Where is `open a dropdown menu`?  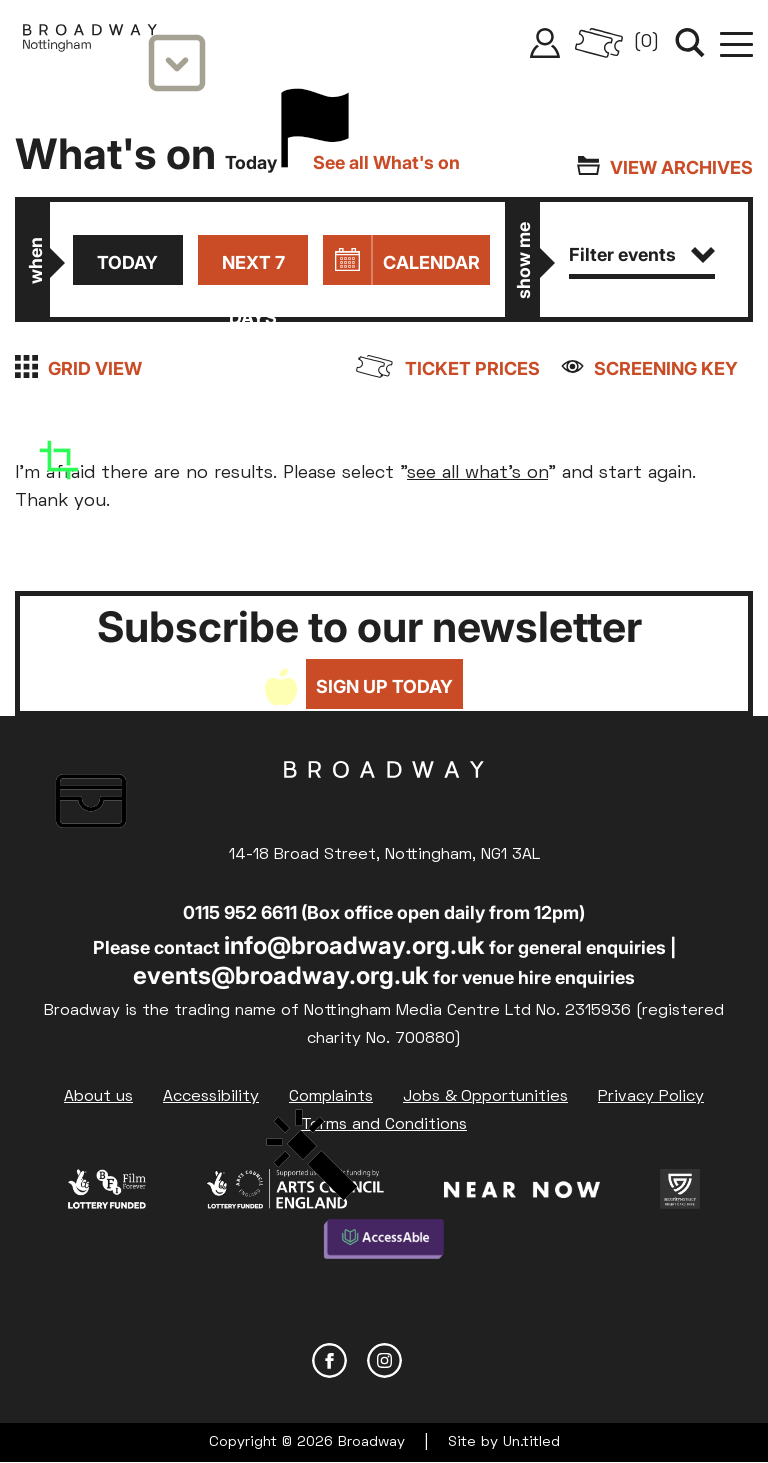
open a dropdown menu is located at coordinates (177, 63).